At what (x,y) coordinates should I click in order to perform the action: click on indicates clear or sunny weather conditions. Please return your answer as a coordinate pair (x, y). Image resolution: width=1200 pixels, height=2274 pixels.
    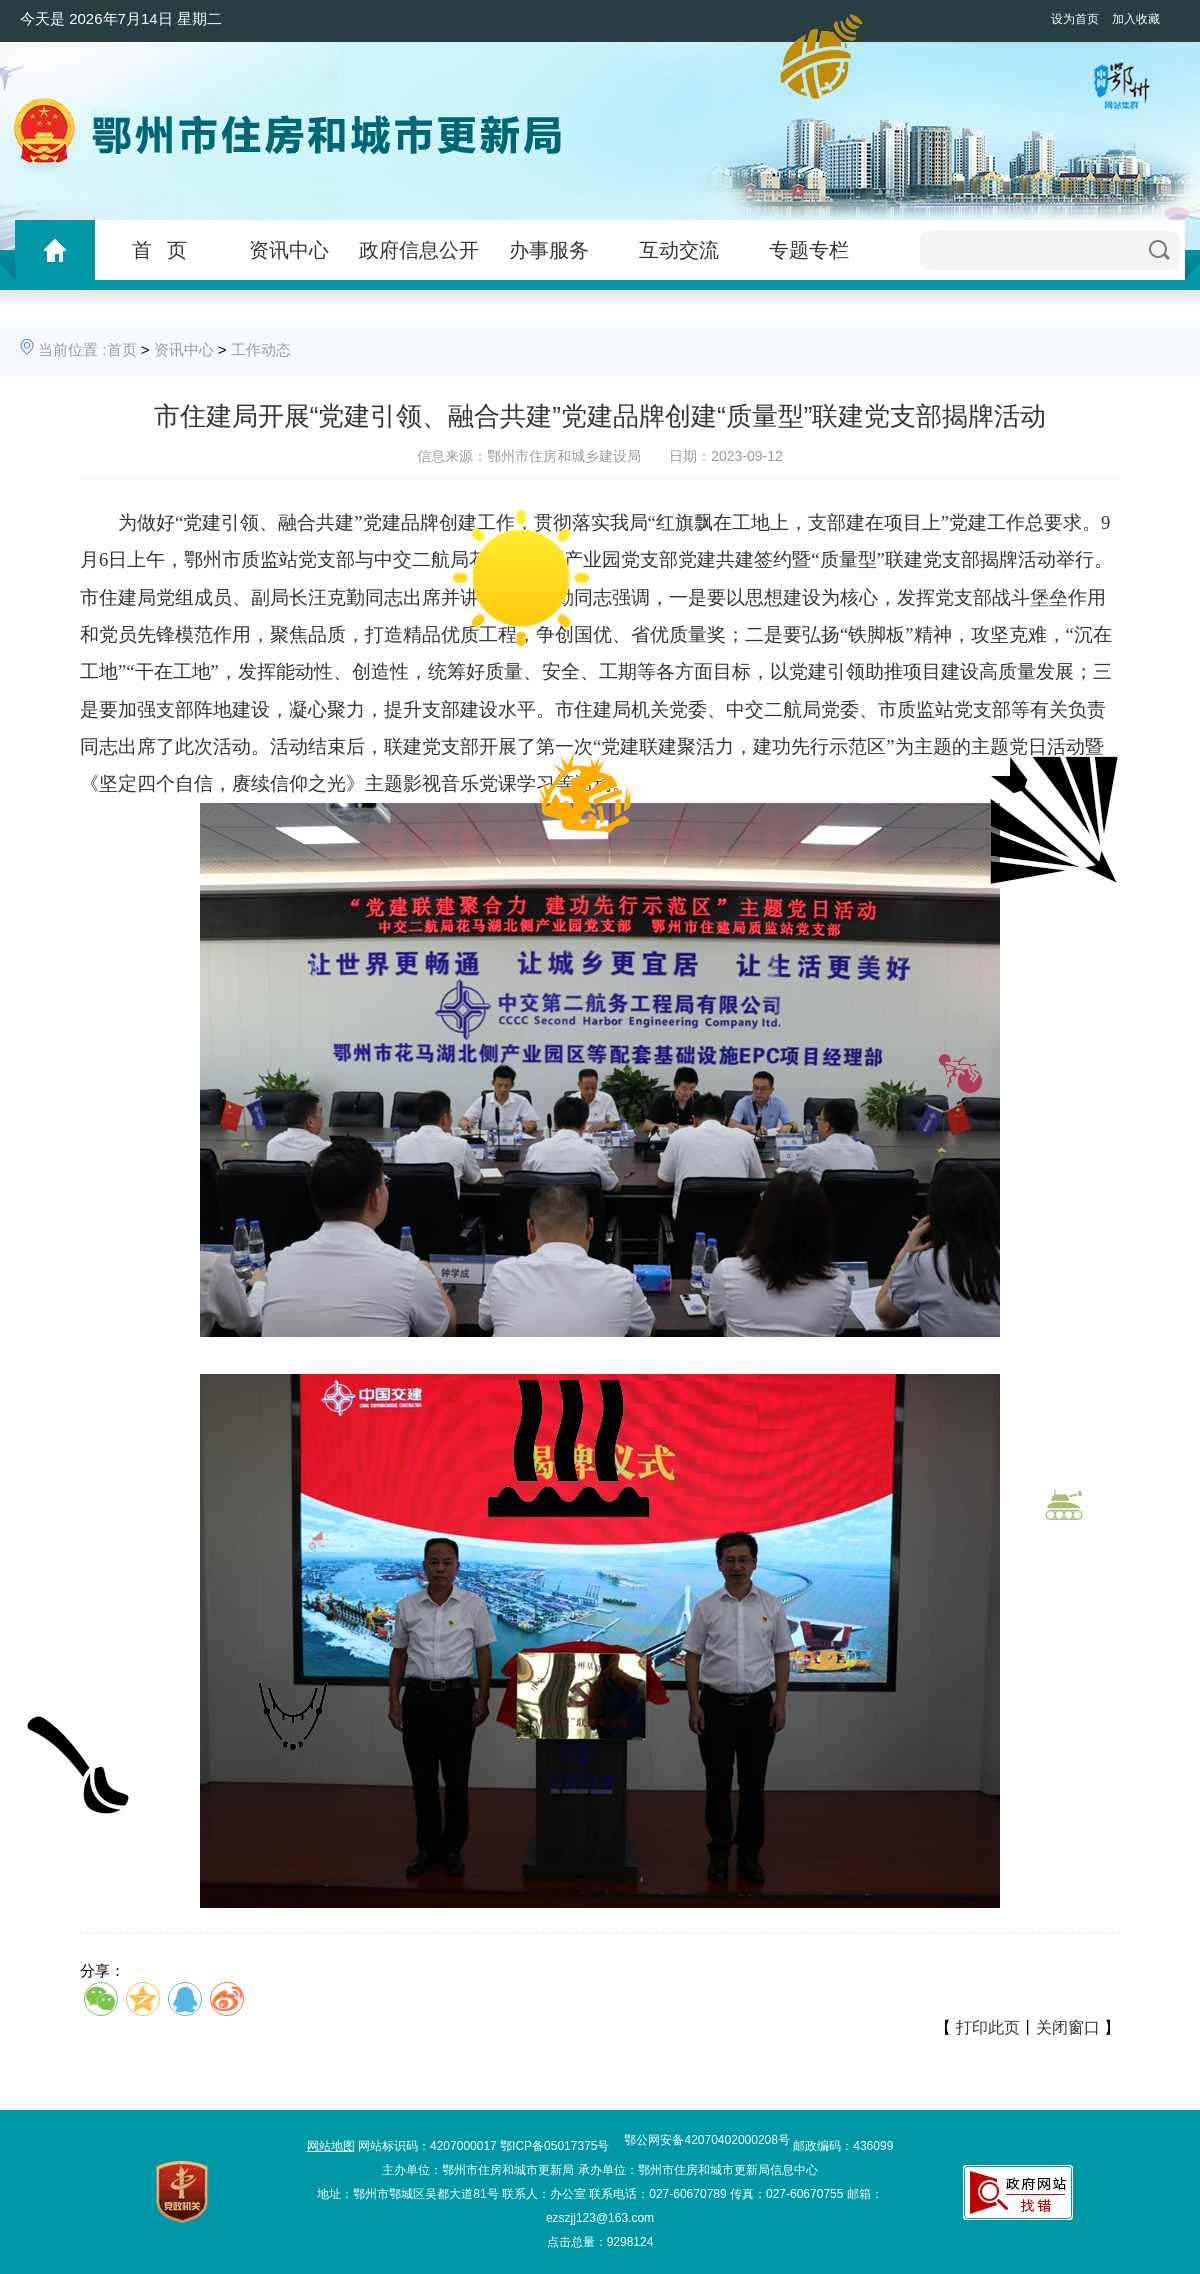
    Looking at the image, I should click on (521, 578).